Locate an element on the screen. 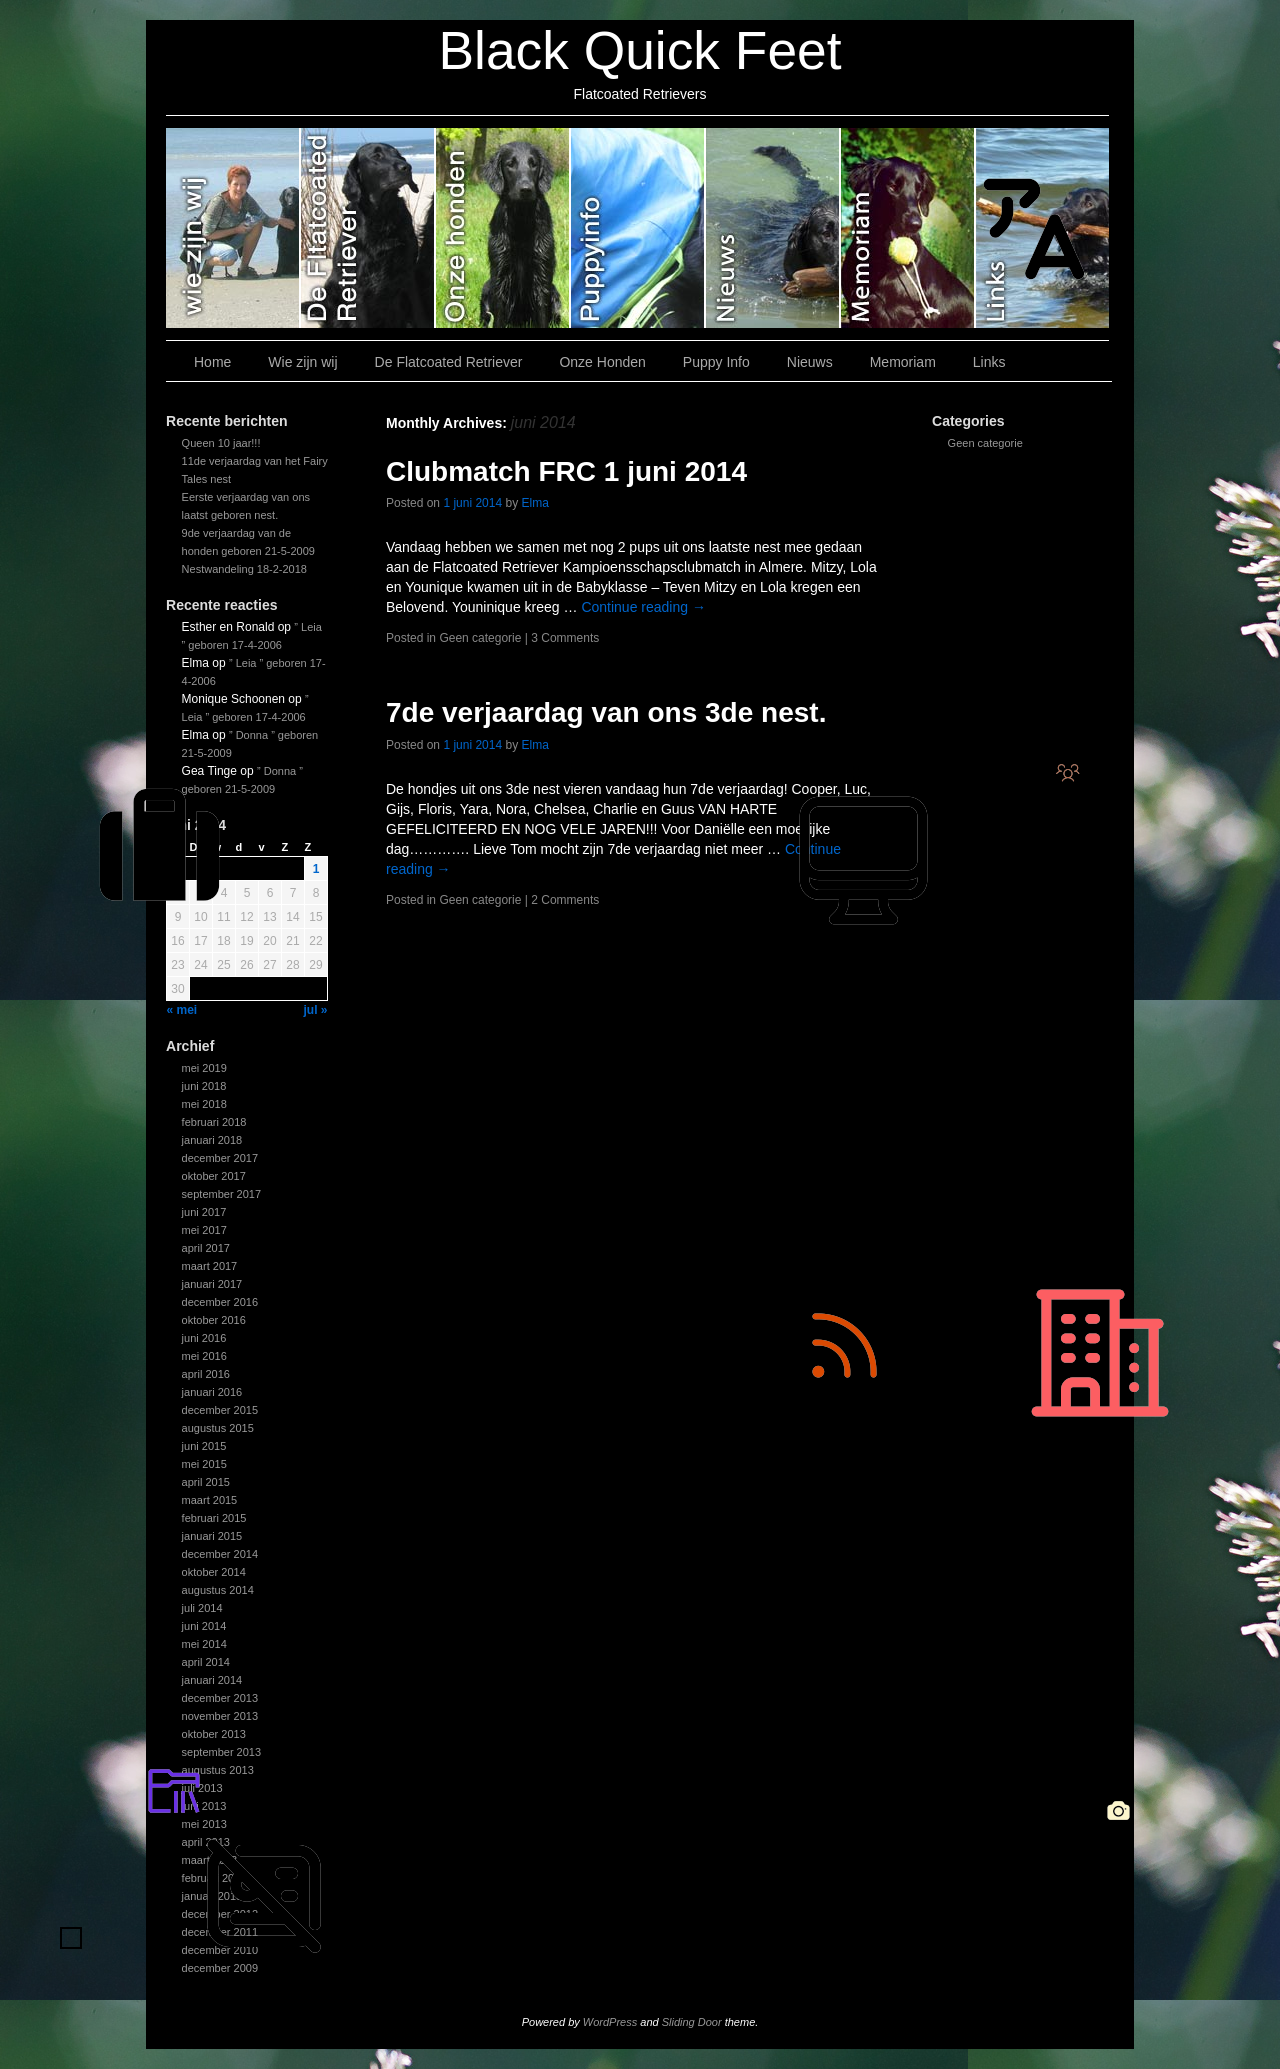 The image size is (1280, 2069). unselected checkbox in a form or list is located at coordinates (71, 1938).